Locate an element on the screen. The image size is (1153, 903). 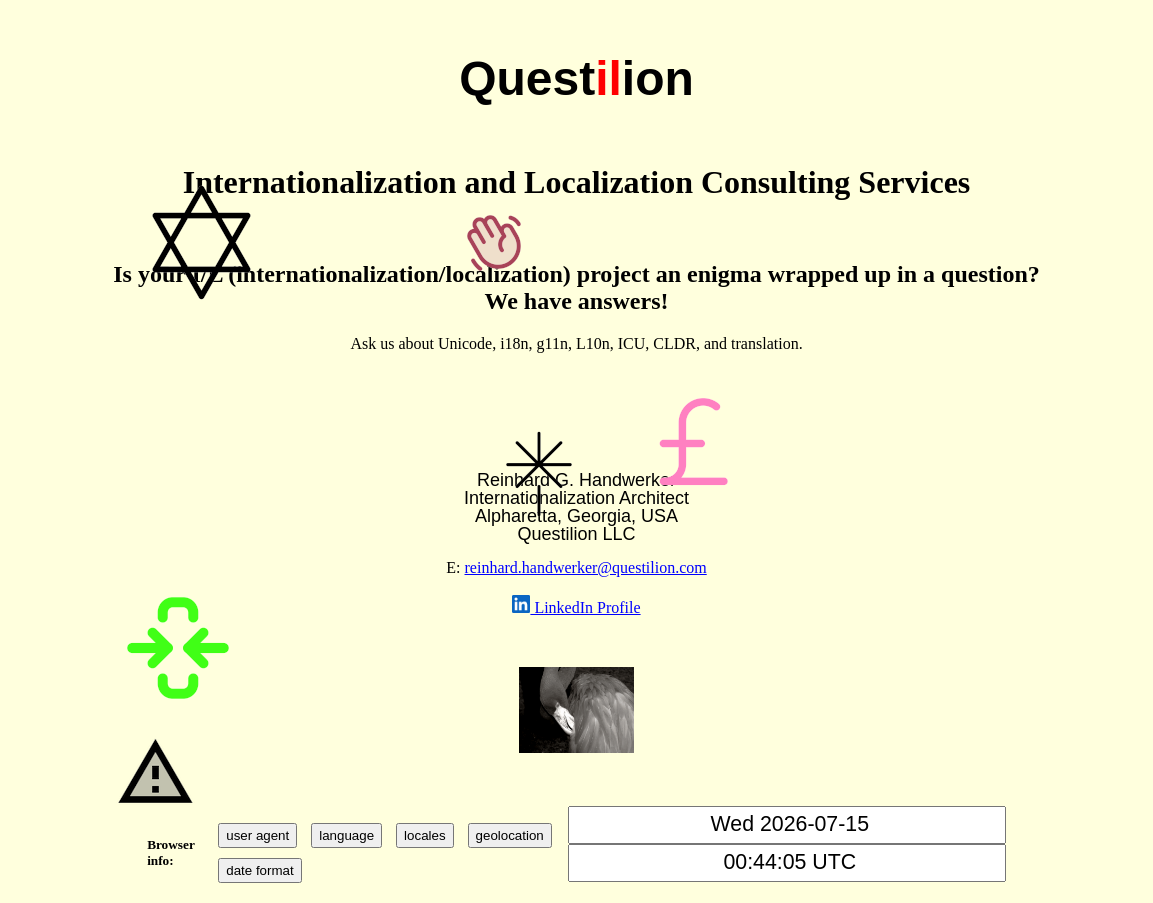
narrow the viewport width is located at coordinates (178, 648).